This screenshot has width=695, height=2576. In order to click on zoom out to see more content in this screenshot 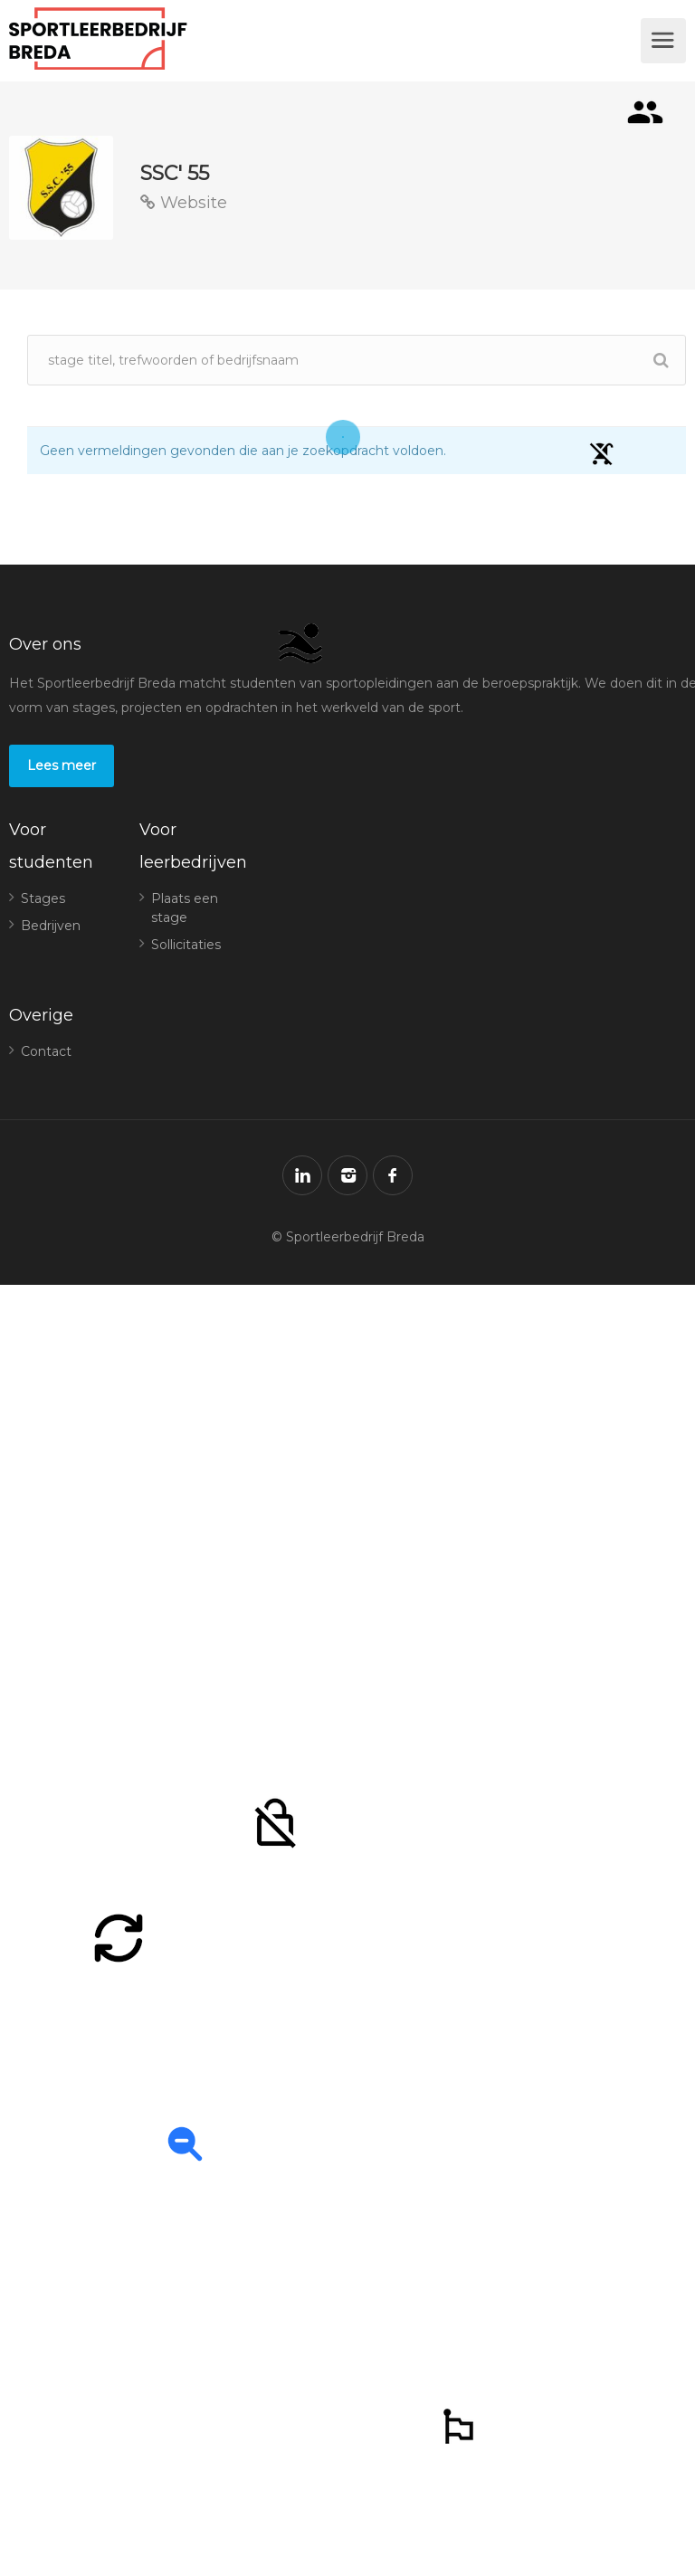, I will do `click(185, 2143)`.